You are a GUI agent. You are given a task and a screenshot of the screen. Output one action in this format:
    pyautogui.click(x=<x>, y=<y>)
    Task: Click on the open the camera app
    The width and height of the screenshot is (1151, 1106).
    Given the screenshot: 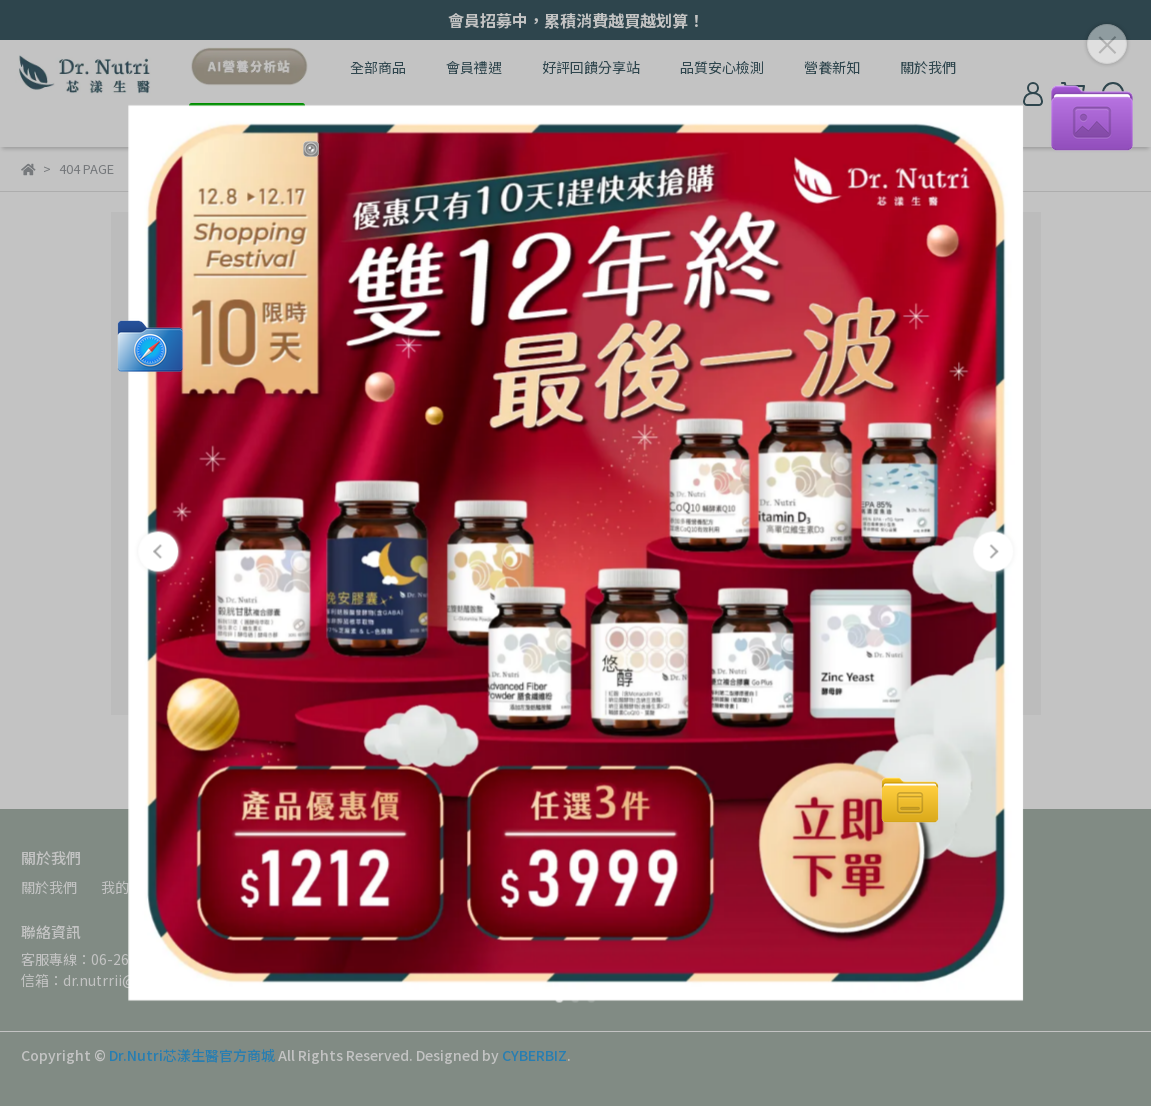 What is the action you would take?
    pyautogui.click(x=311, y=149)
    